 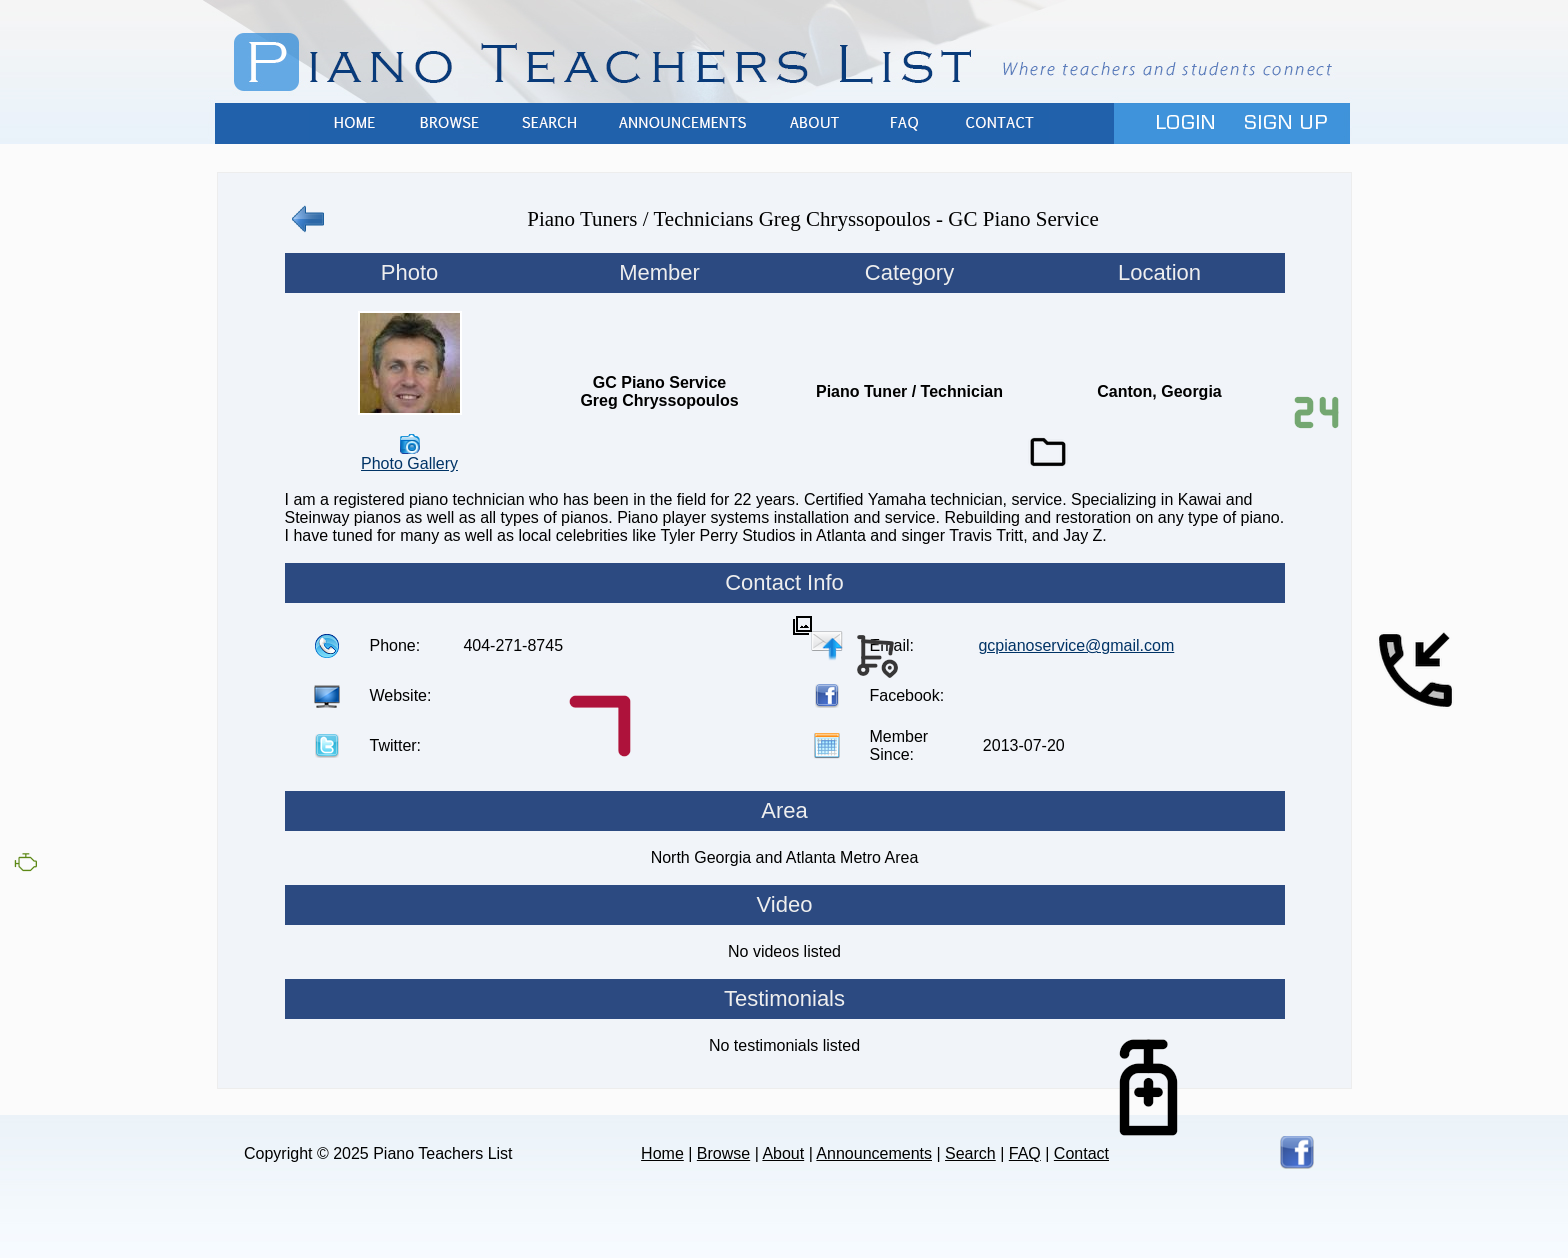 I want to click on indicates 24-hour time format or availability, so click(x=1316, y=412).